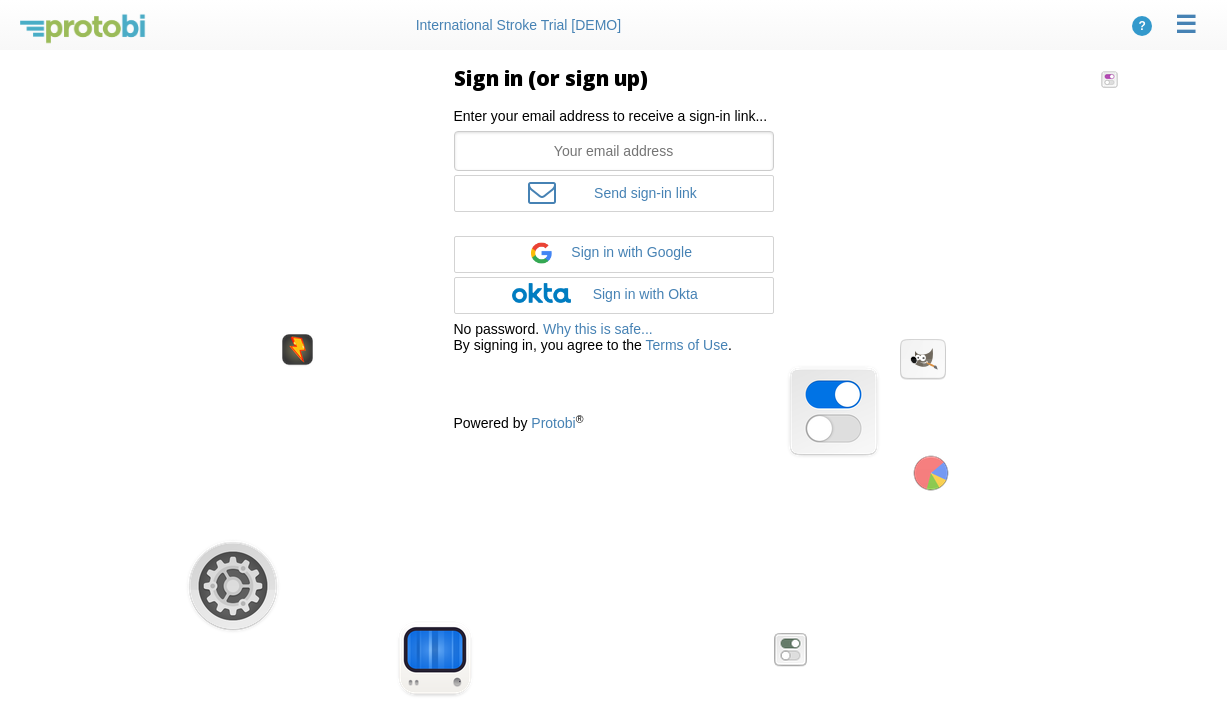 This screenshot has height=720, width=1227. What do you see at coordinates (833, 411) in the screenshot?
I see `open system tweaks or settings customization` at bounding box center [833, 411].